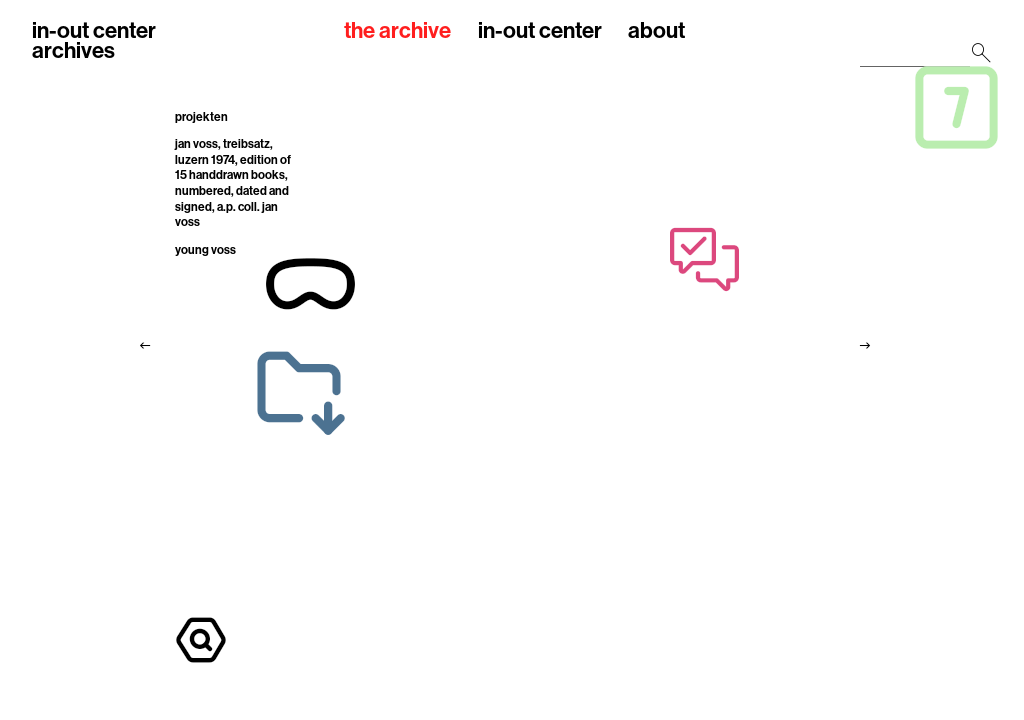 This screenshot has height=720, width=1024. Describe the element at coordinates (704, 259) in the screenshot. I see `indicates a discussion has been closed or resolved` at that location.